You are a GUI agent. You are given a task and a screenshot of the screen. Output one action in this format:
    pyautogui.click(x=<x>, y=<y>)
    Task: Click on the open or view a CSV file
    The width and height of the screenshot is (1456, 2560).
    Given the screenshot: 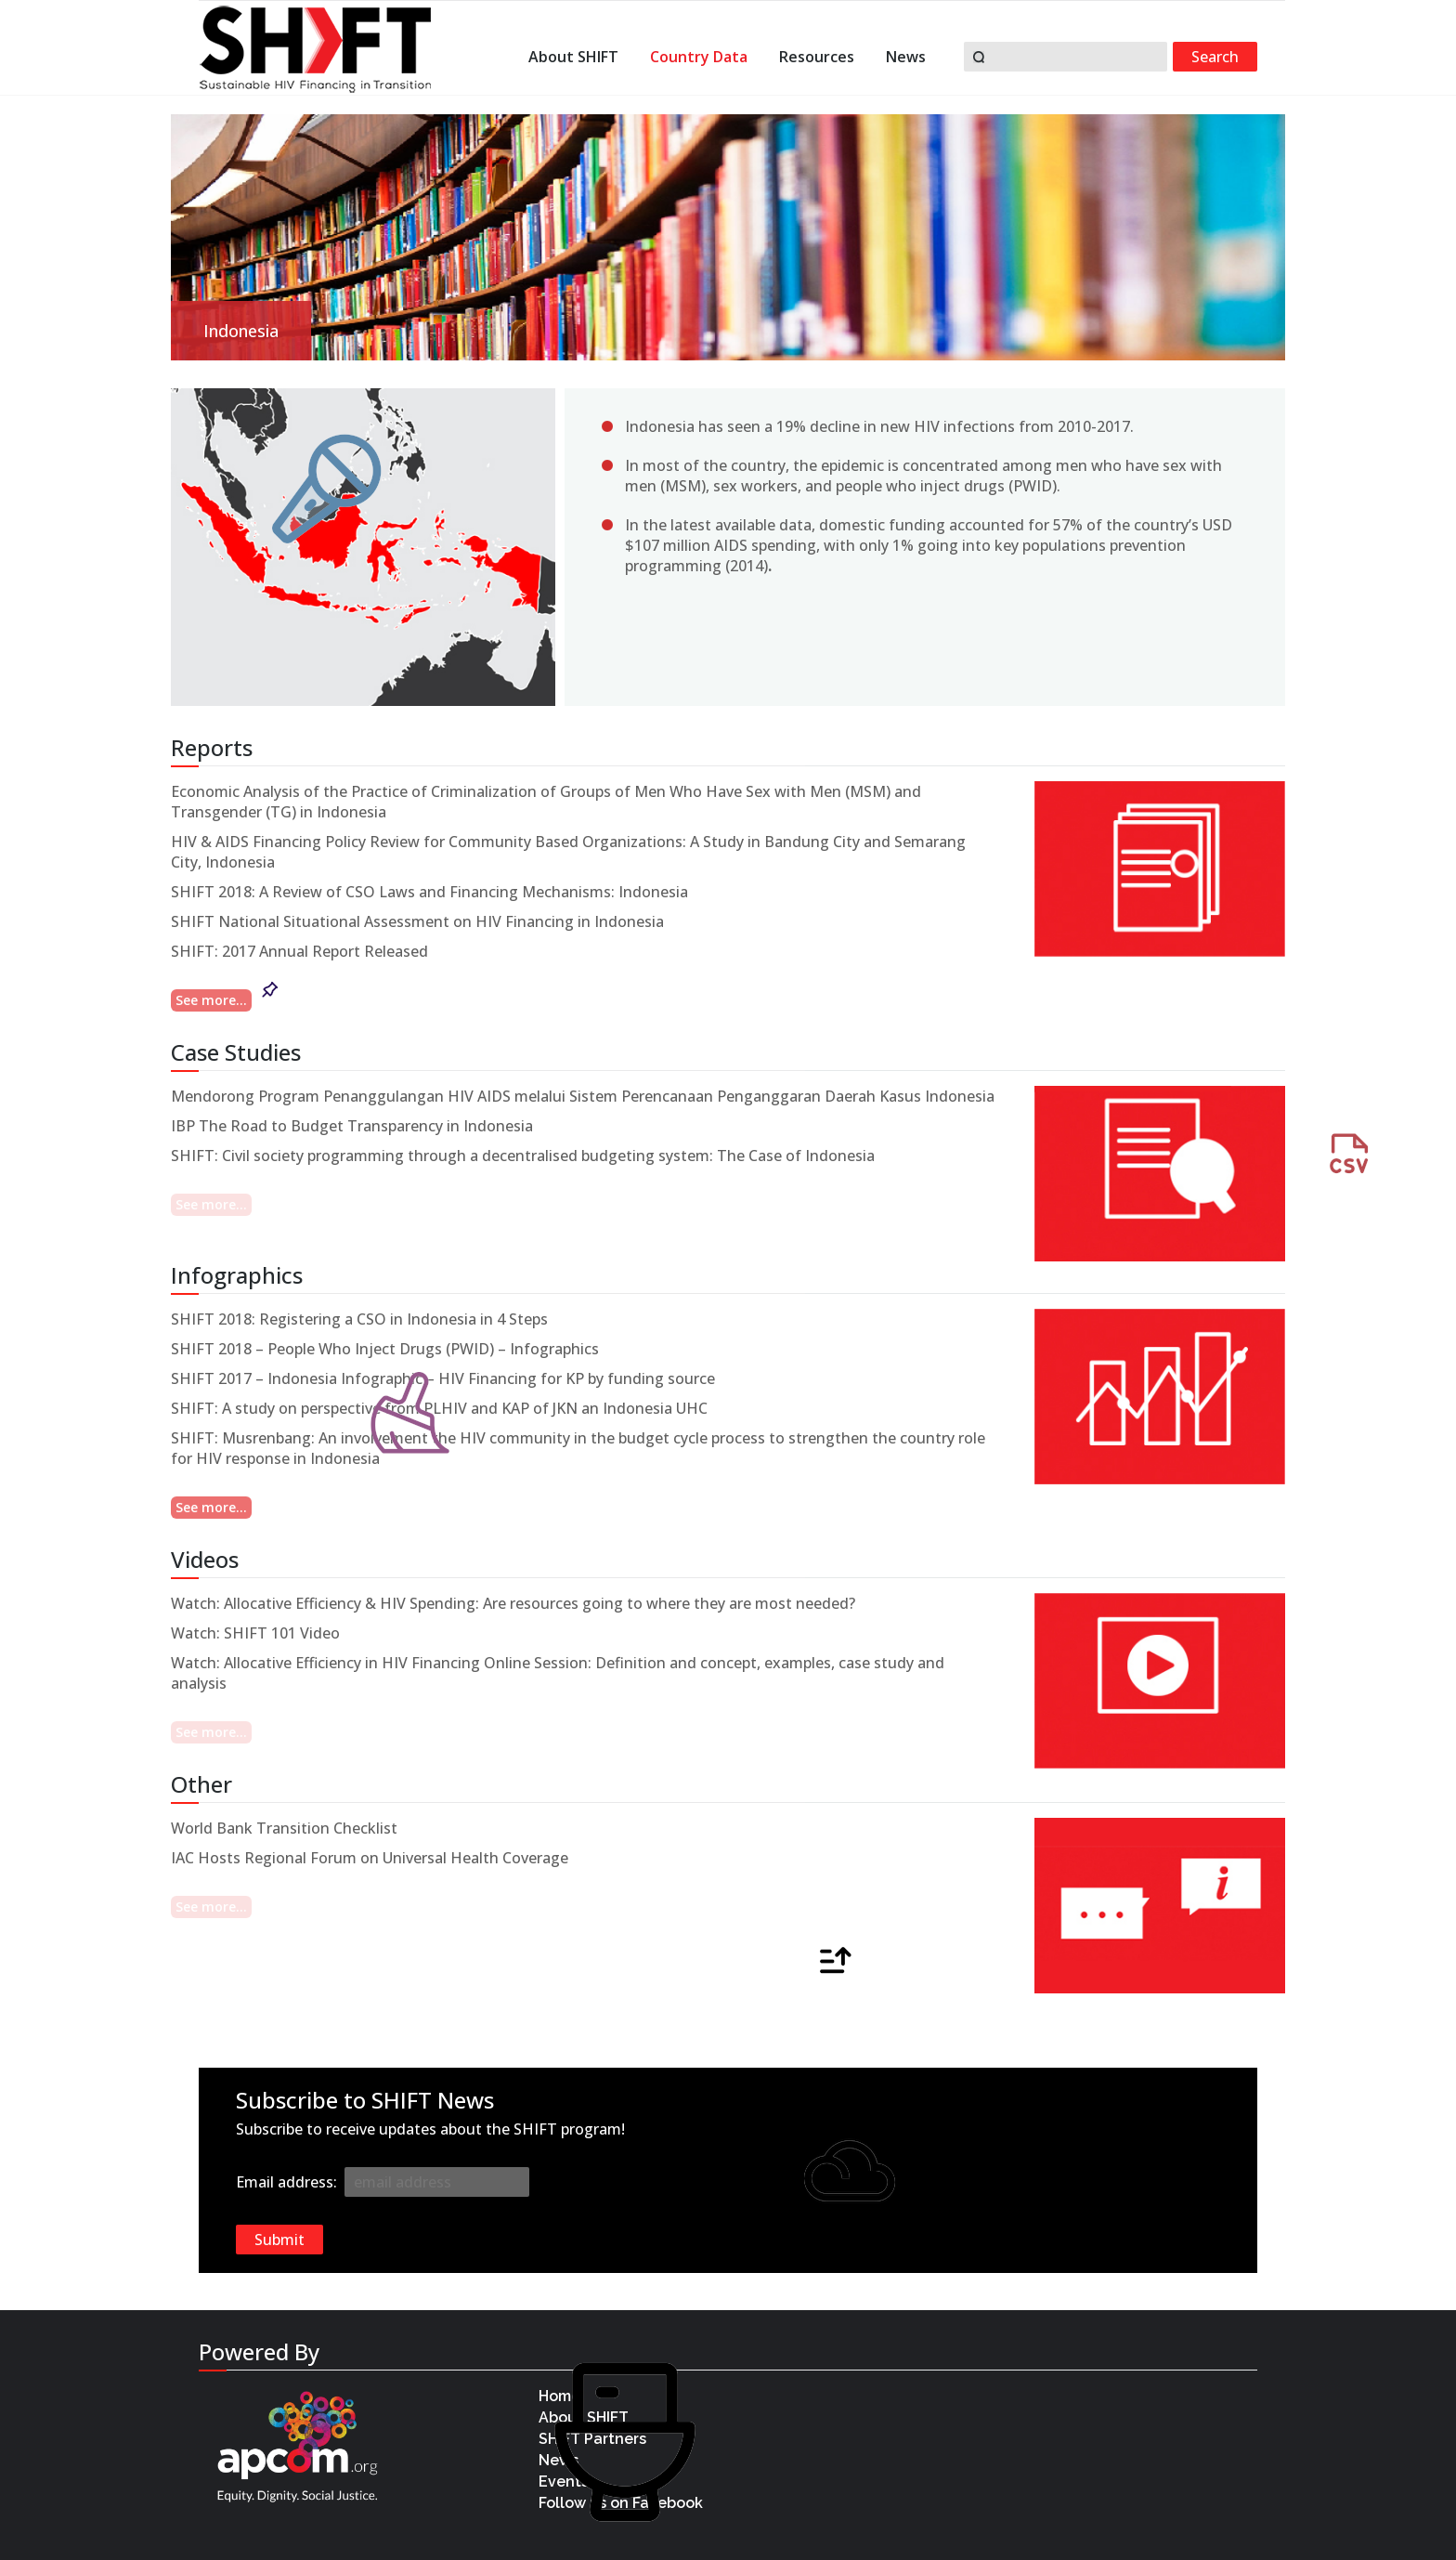 What is the action you would take?
    pyautogui.click(x=1349, y=1155)
    